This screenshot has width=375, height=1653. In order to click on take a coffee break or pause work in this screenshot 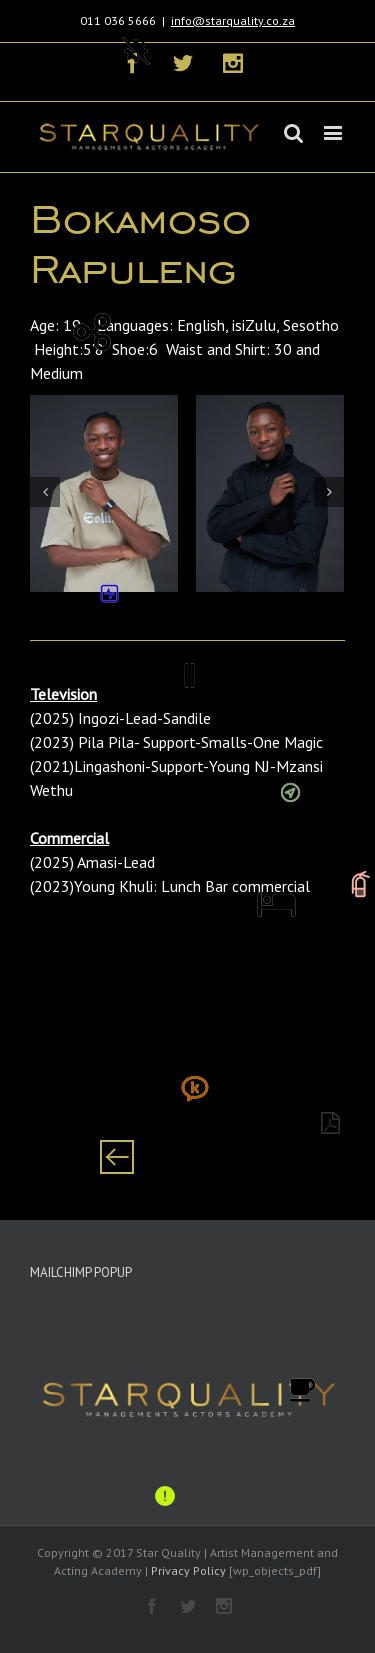, I will do `click(301, 1389)`.